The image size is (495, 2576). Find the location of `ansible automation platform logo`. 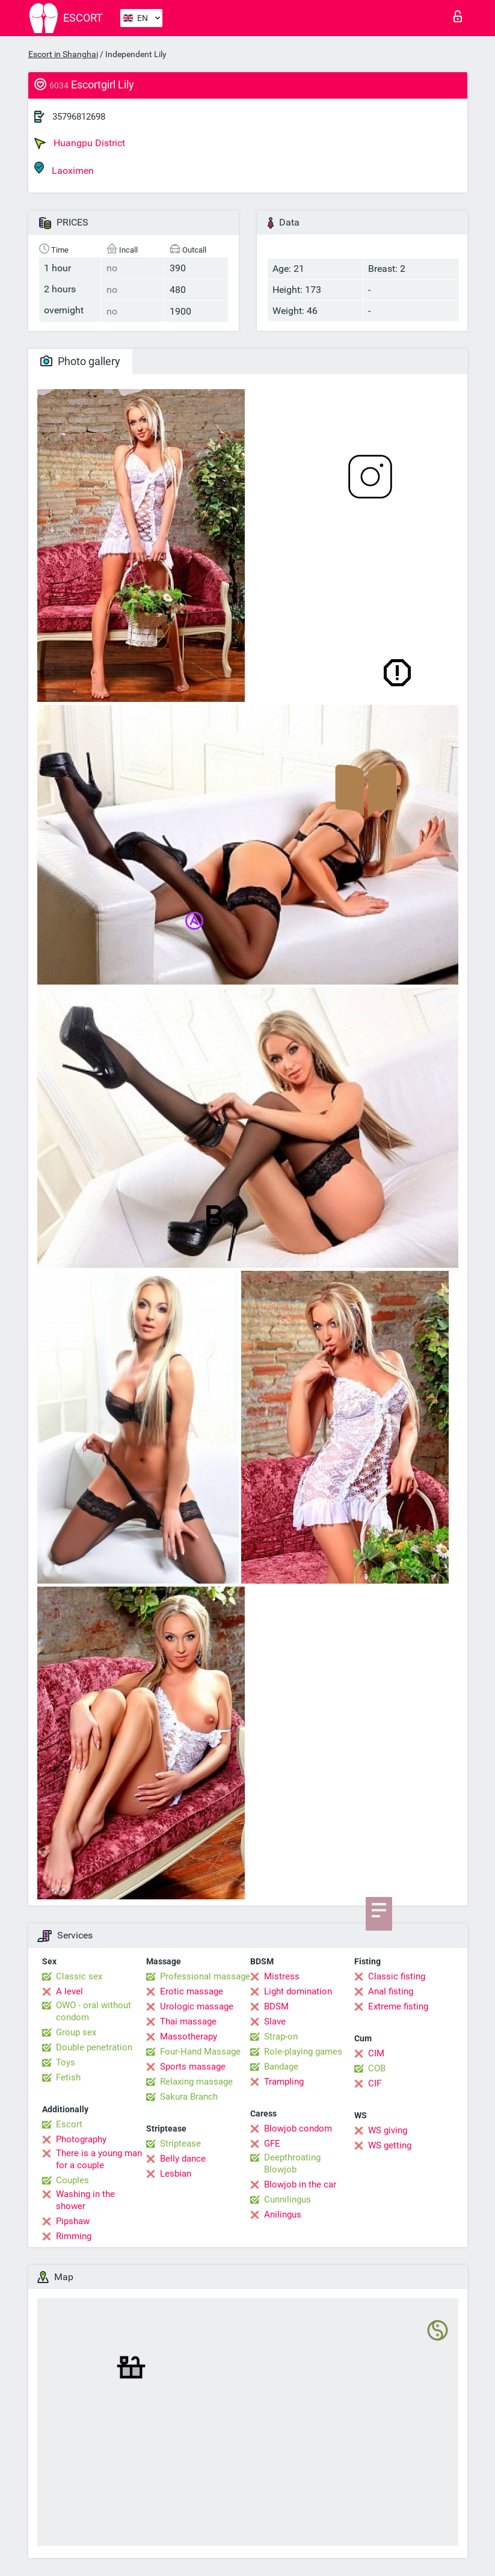

ansible automation platform logo is located at coordinates (194, 921).